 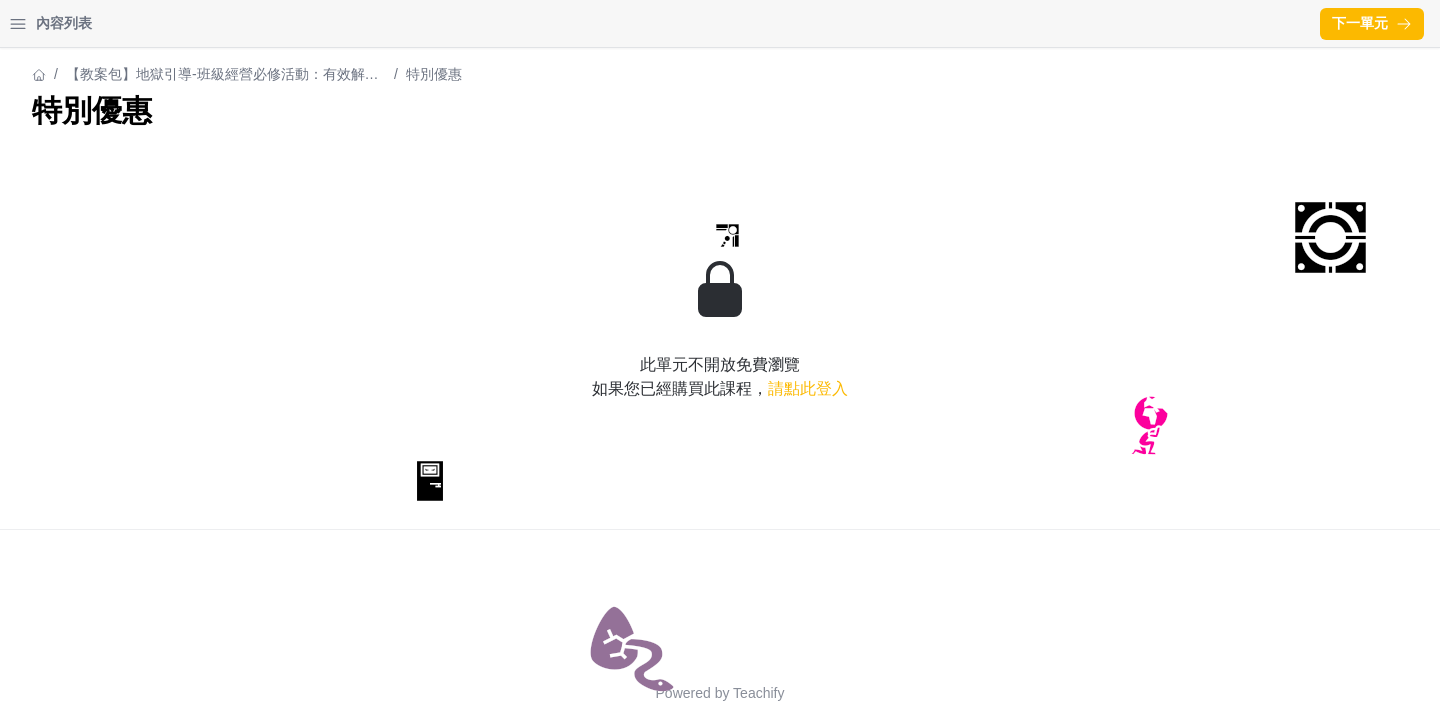 I want to click on center or focus on a target, so click(x=1330, y=237).